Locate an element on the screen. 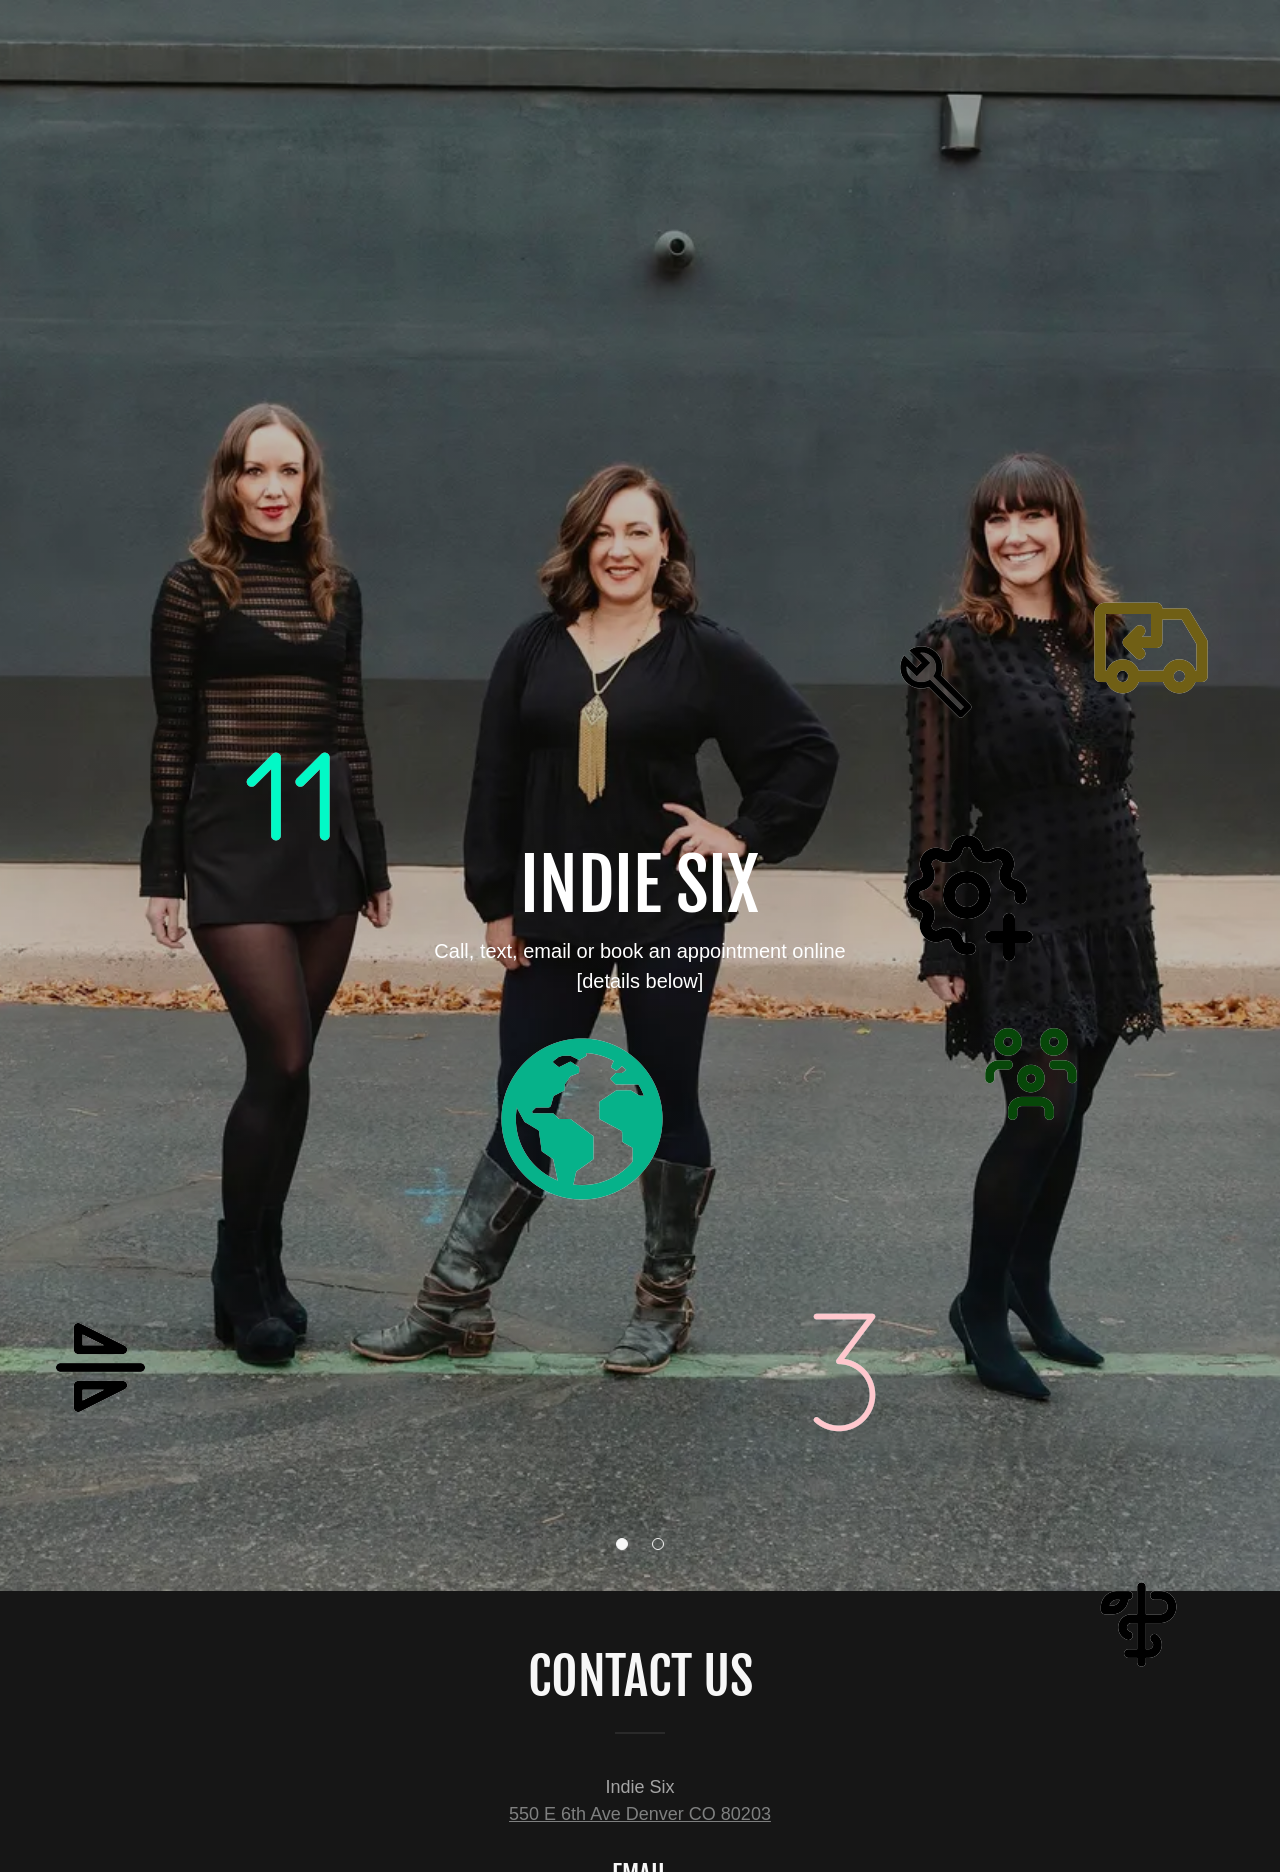 The height and width of the screenshot is (1872, 1280). flip image horizontally is located at coordinates (100, 1367).